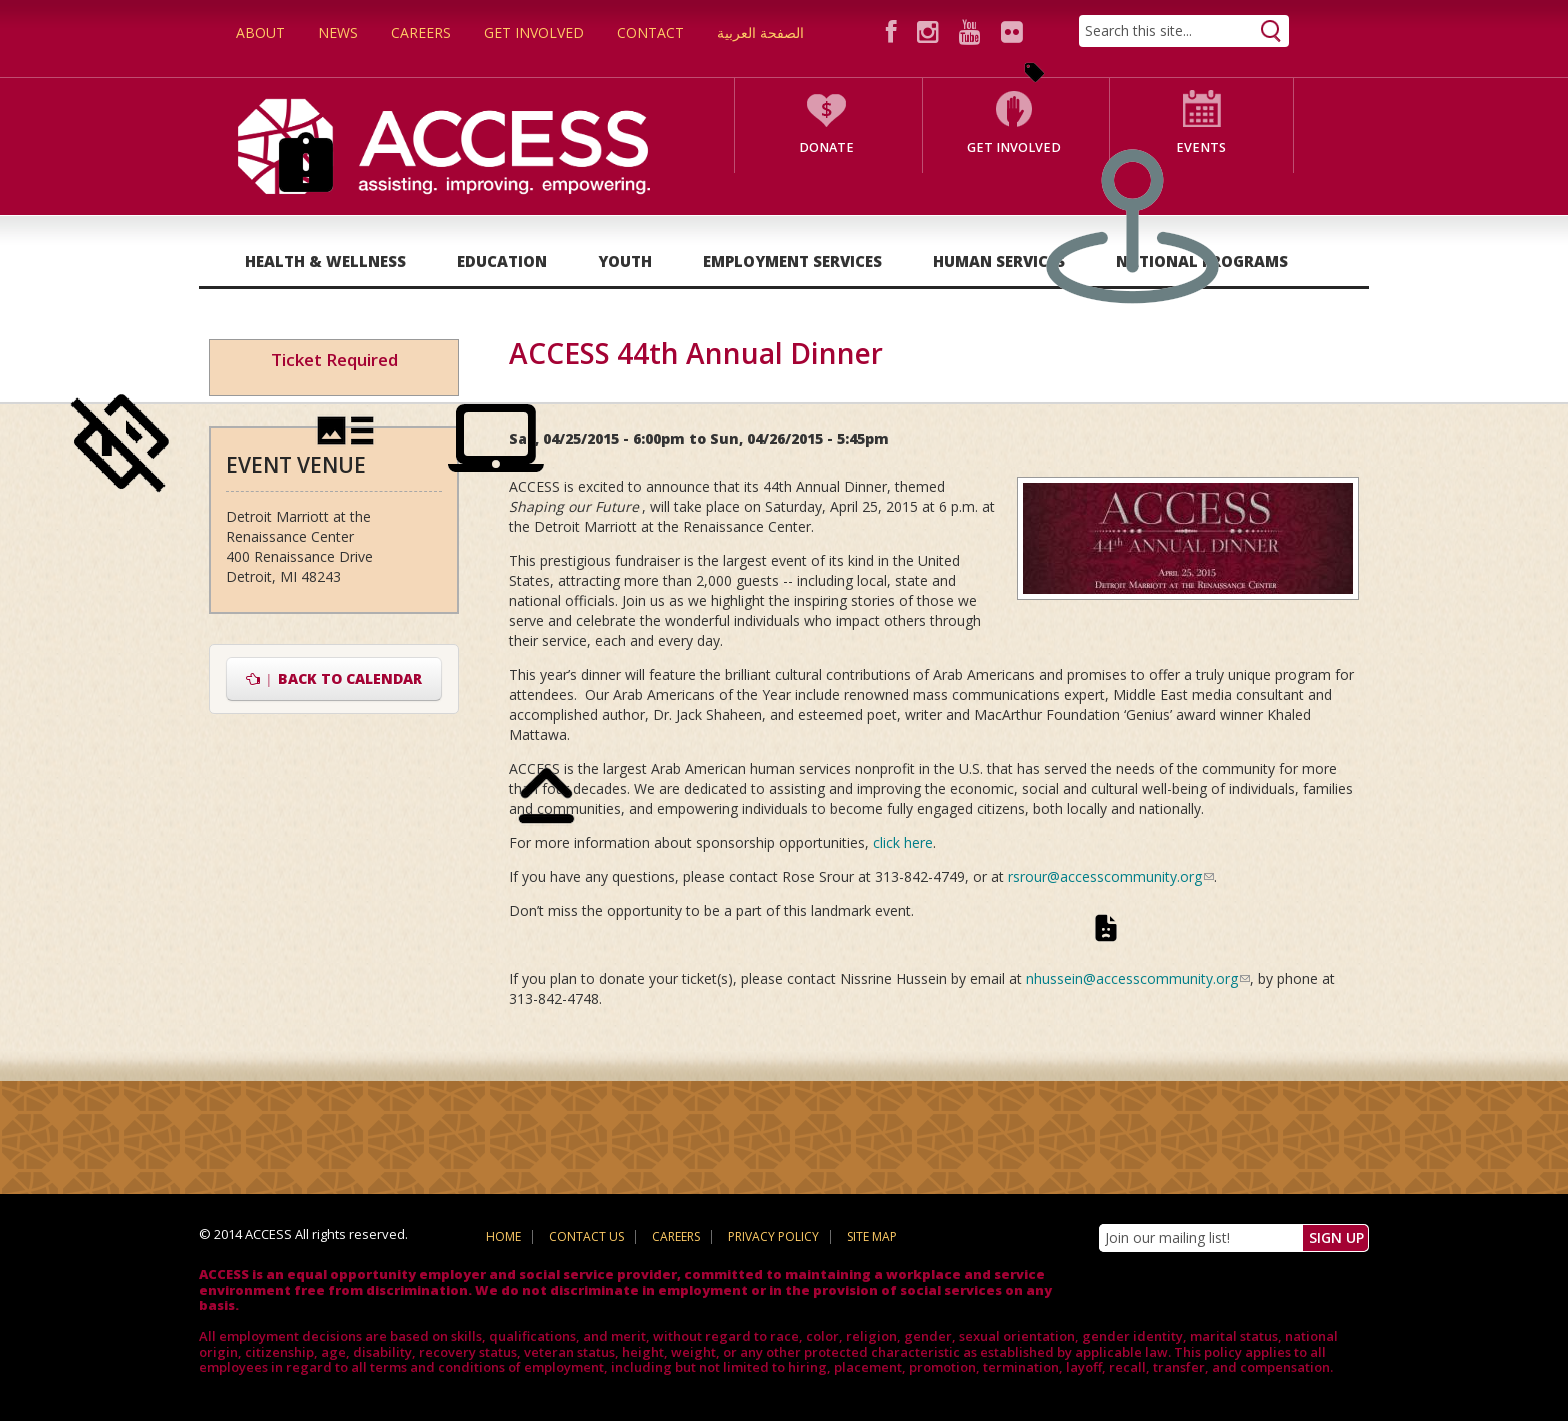 Image resolution: width=1568 pixels, height=1421 pixels. Describe the element at coordinates (306, 165) in the screenshot. I see `view overdue or late assignments` at that location.